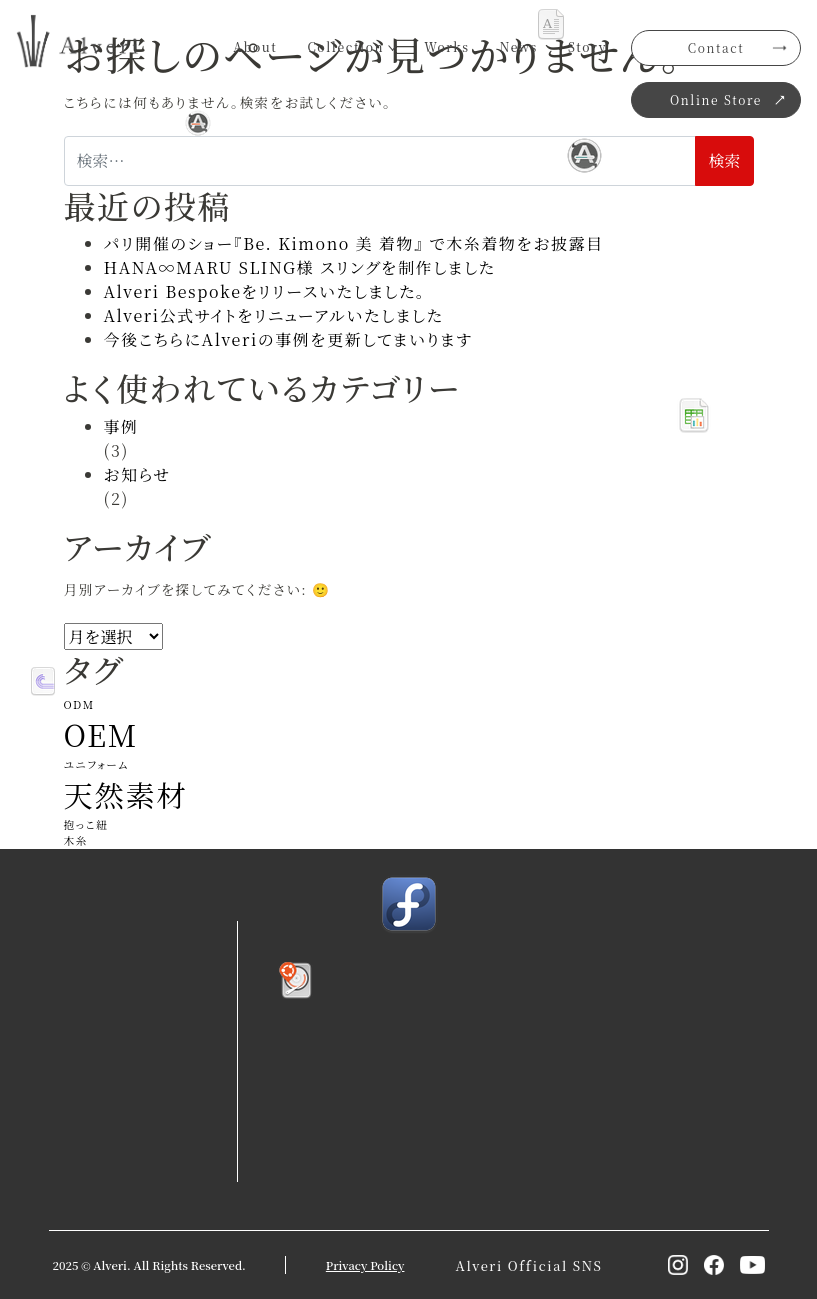 The width and height of the screenshot is (817, 1299). I want to click on open the fedora linux application, so click(409, 904).